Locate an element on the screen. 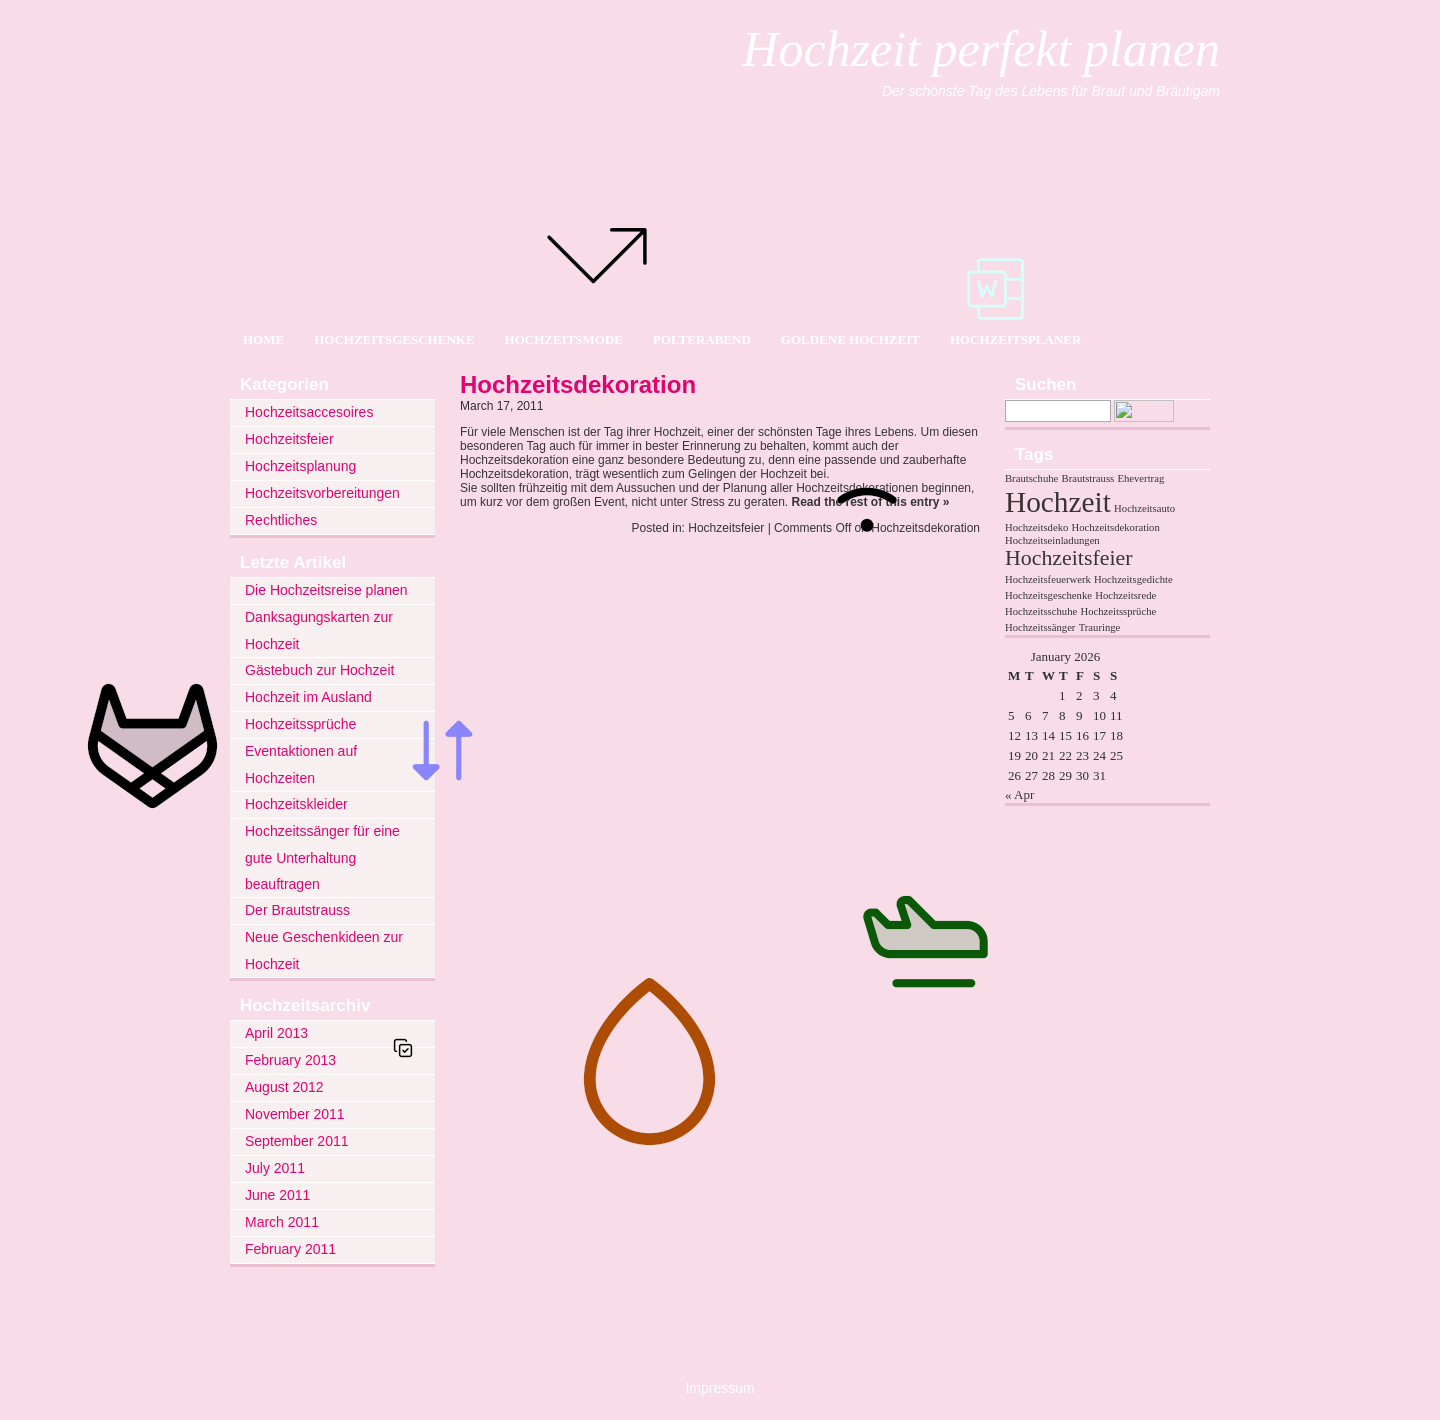 The image size is (1440, 1420). indicates water or liquid-related settings is located at coordinates (649, 1067).